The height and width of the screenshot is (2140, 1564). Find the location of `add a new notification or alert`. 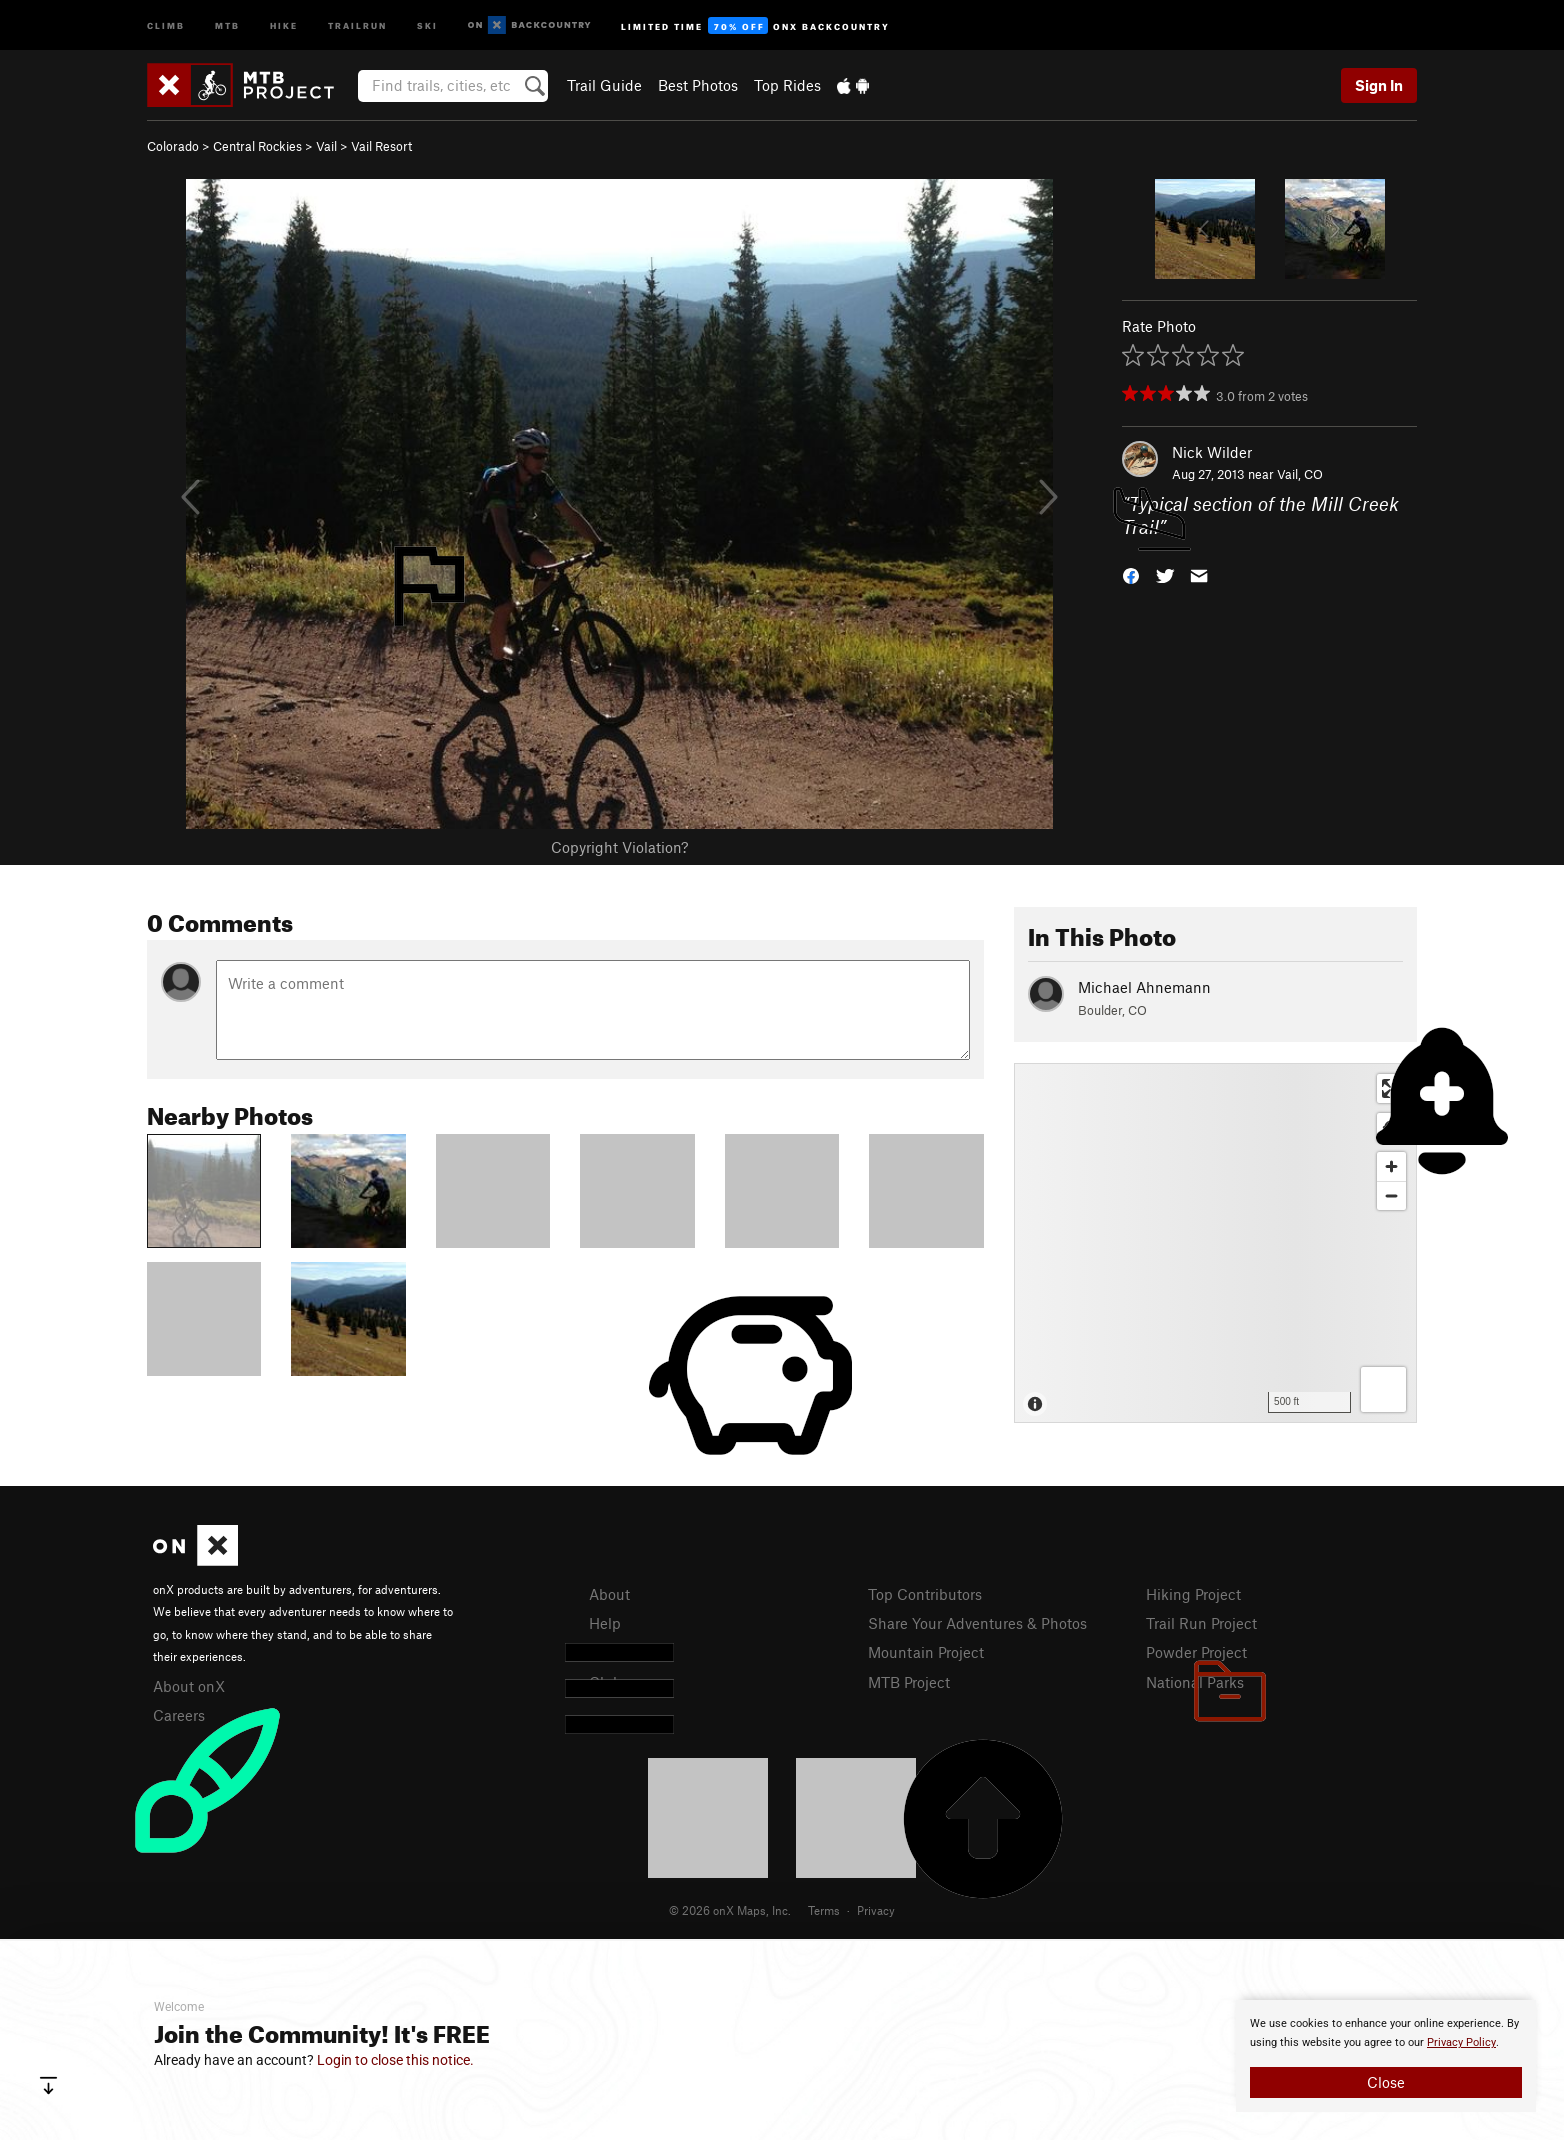

add a new notification or alert is located at coordinates (1442, 1101).